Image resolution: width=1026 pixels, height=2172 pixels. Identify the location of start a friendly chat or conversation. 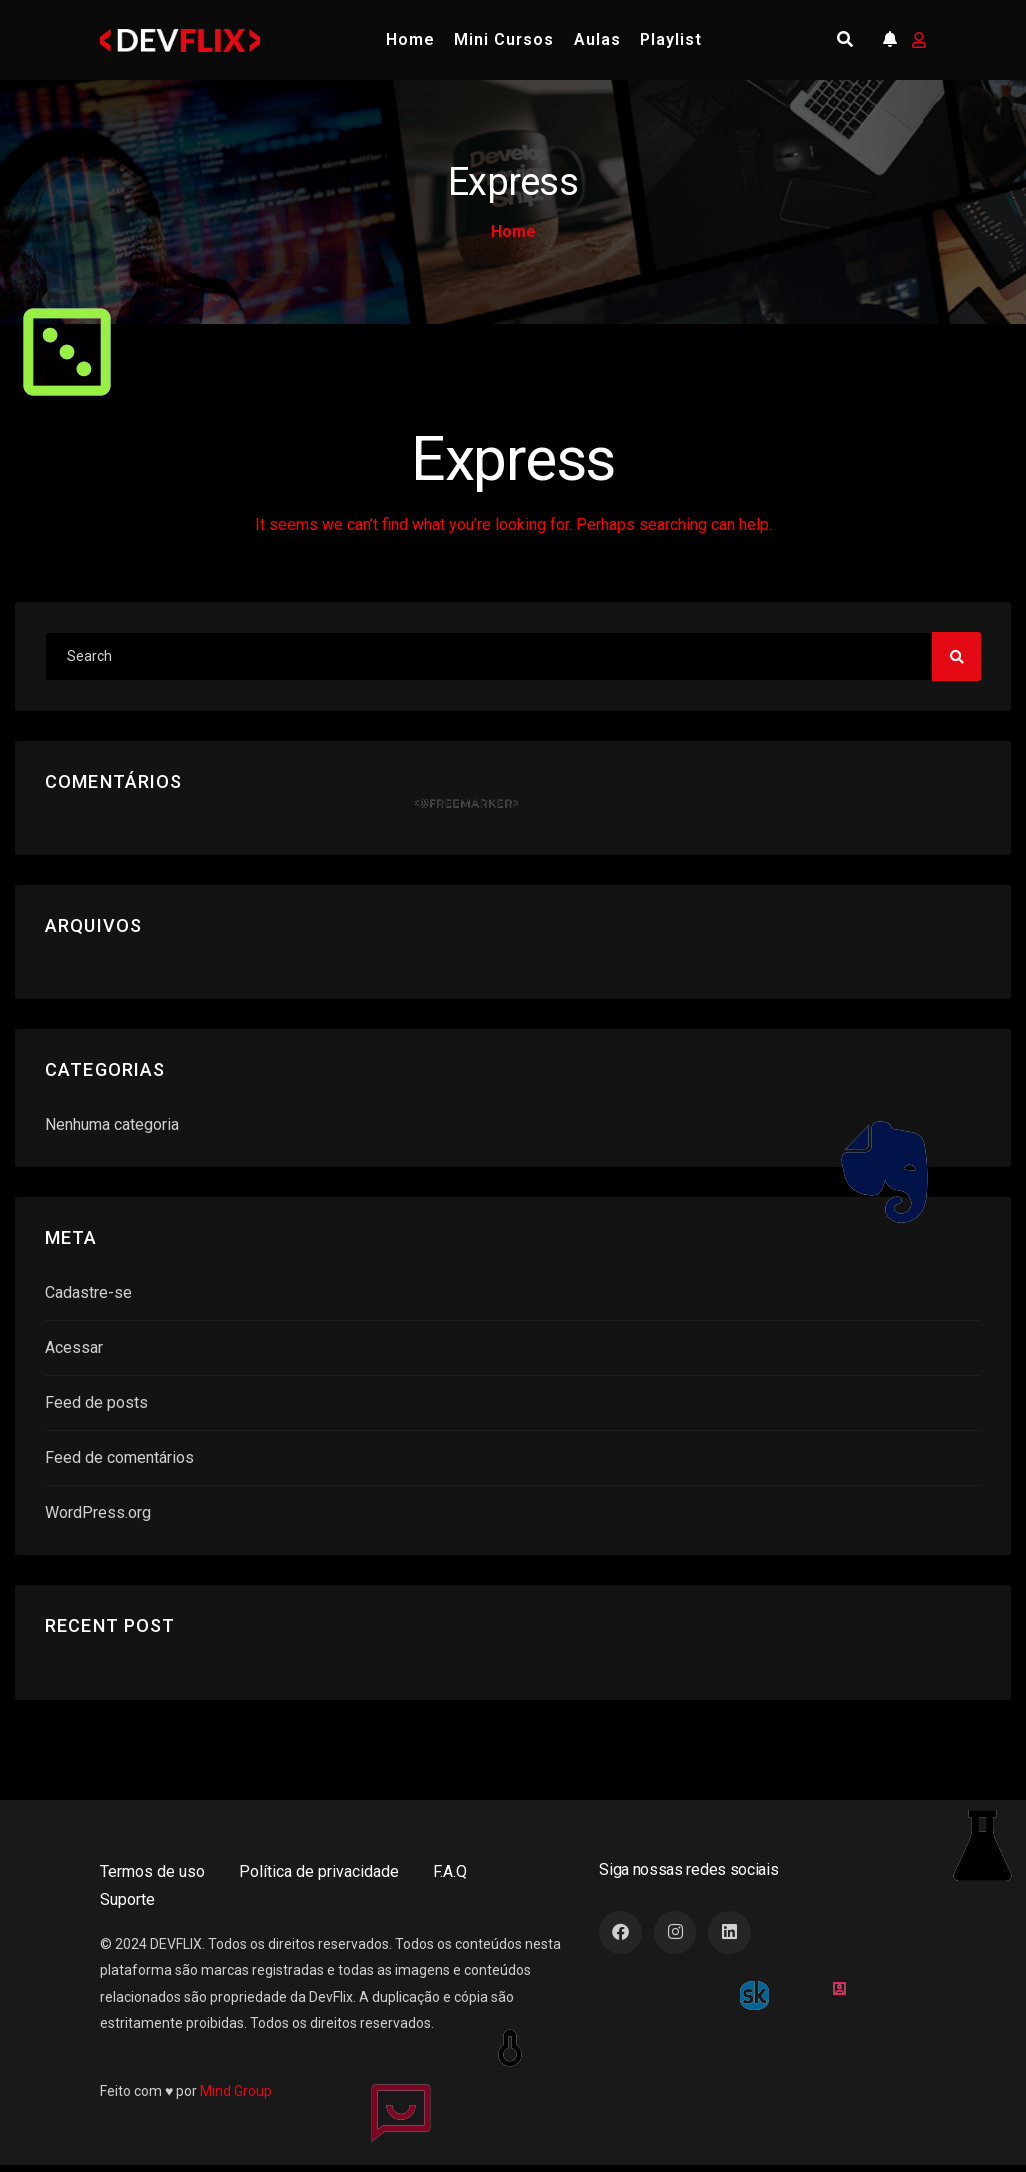
(401, 2111).